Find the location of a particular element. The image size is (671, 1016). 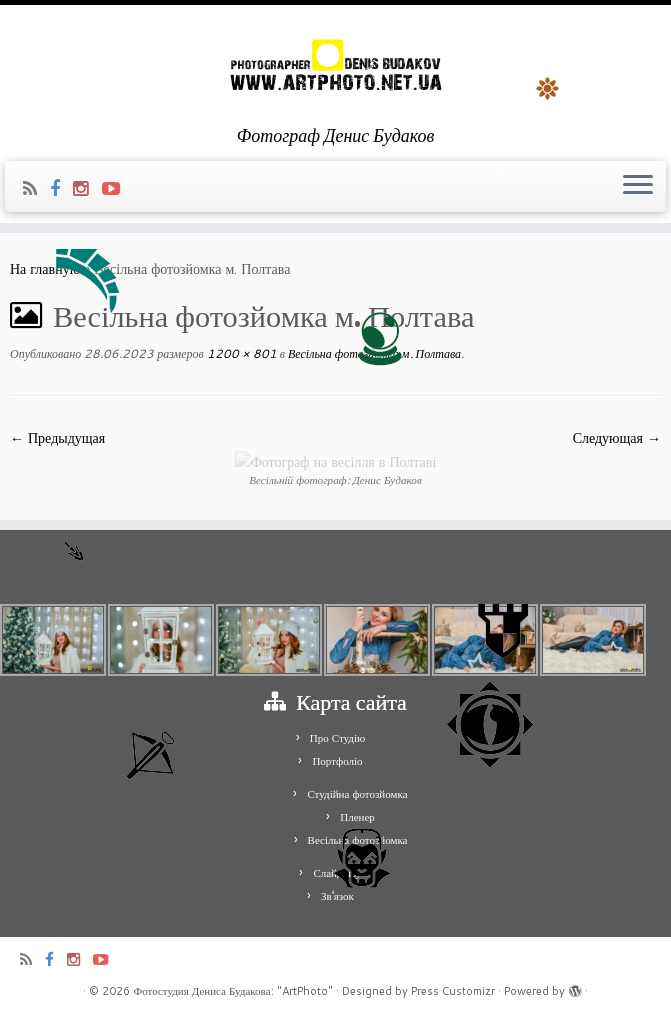

select crossbow weapon in game inventory is located at coordinates (150, 756).